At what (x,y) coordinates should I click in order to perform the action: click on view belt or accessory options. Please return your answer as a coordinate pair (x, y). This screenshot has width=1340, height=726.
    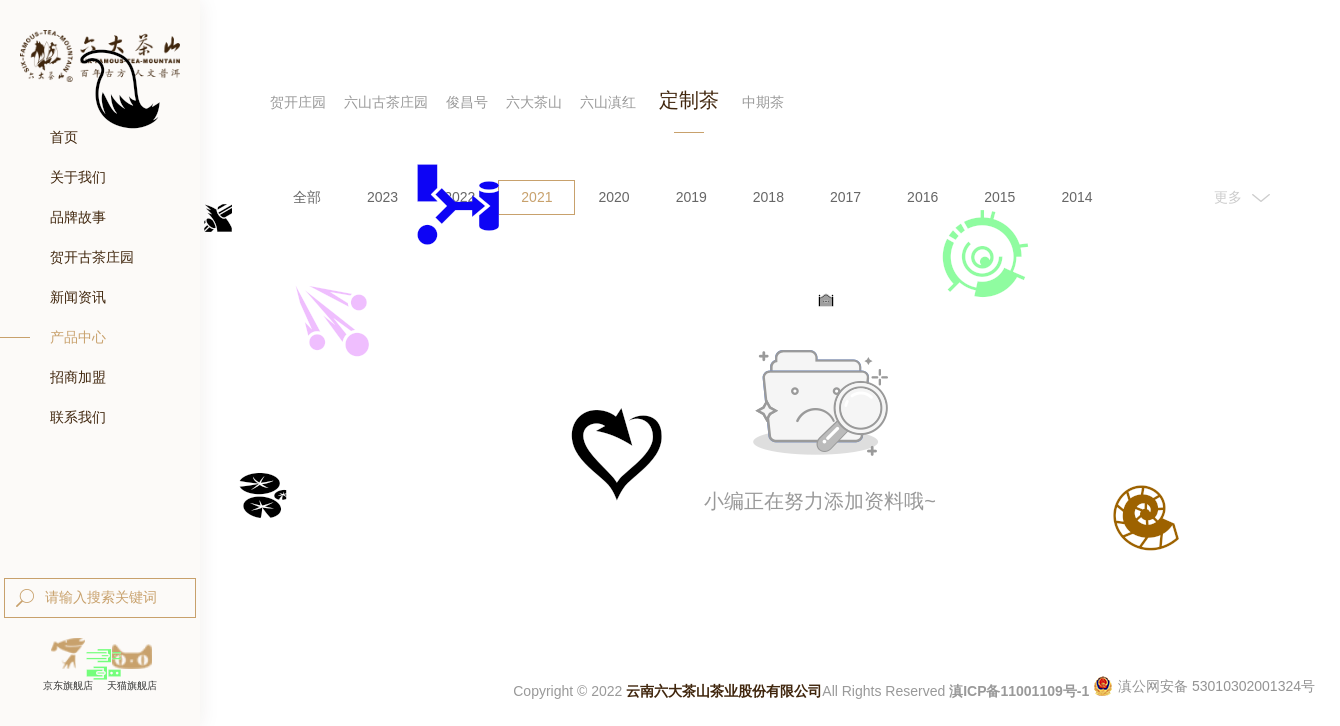
    Looking at the image, I should click on (103, 664).